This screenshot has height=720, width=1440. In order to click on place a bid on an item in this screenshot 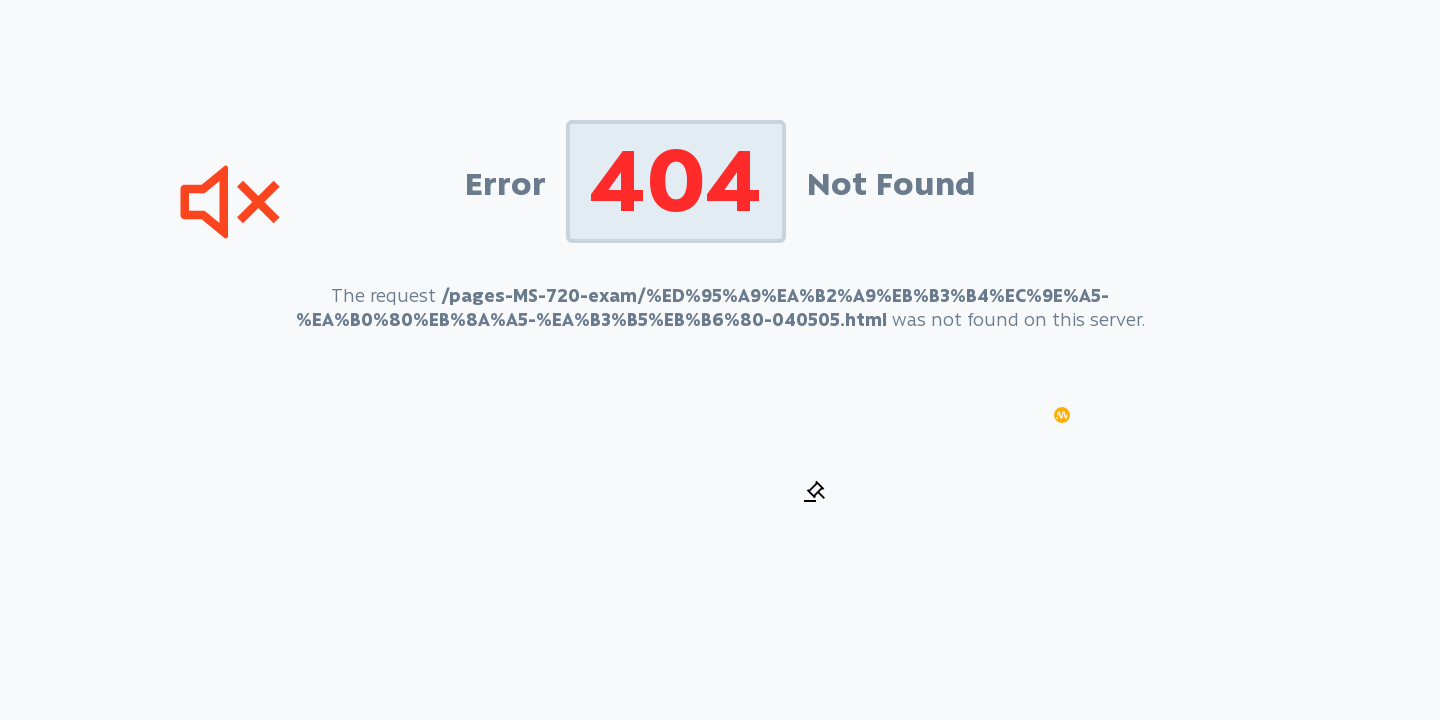, I will do `click(814, 492)`.